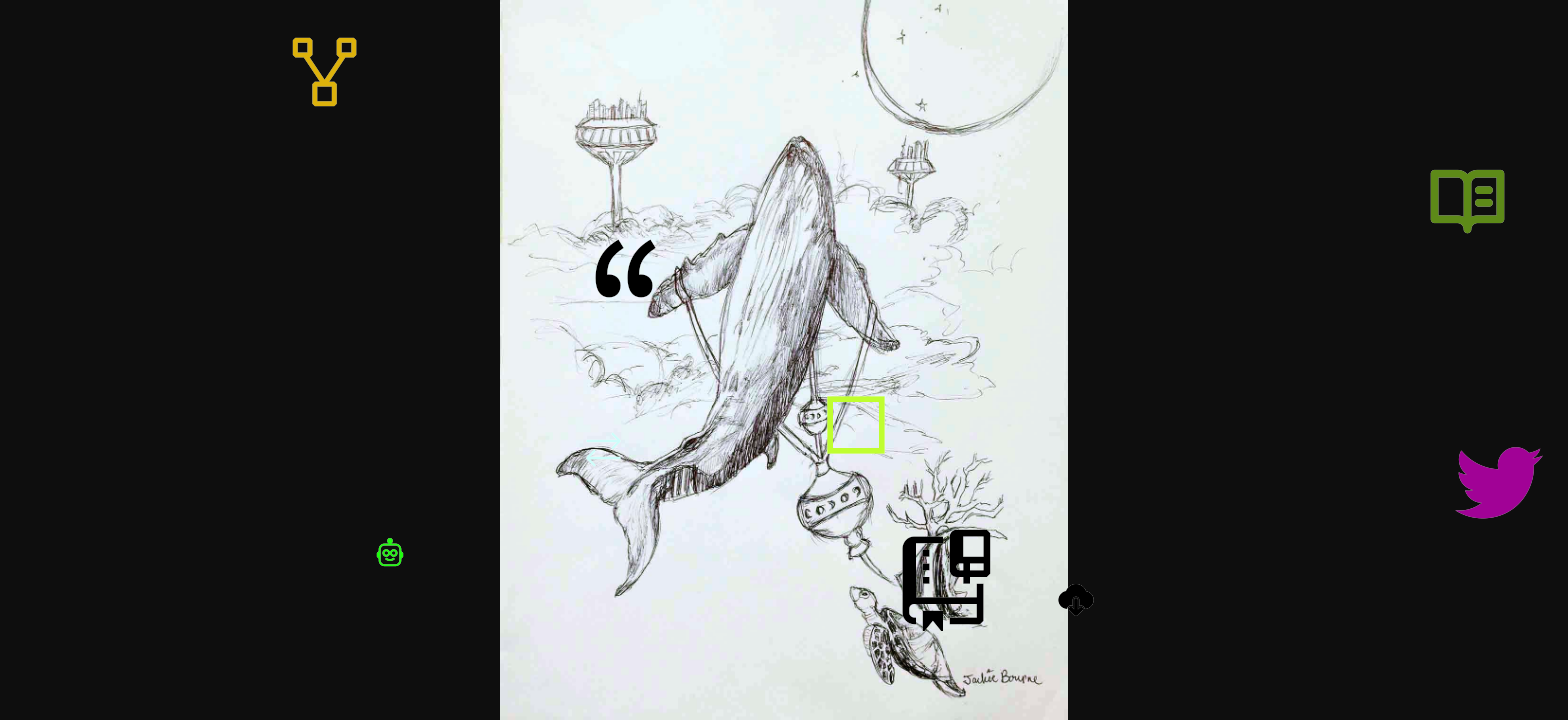 This screenshot has height=720, width=1568. I want to click on maximize the current window, so click(856, 425).